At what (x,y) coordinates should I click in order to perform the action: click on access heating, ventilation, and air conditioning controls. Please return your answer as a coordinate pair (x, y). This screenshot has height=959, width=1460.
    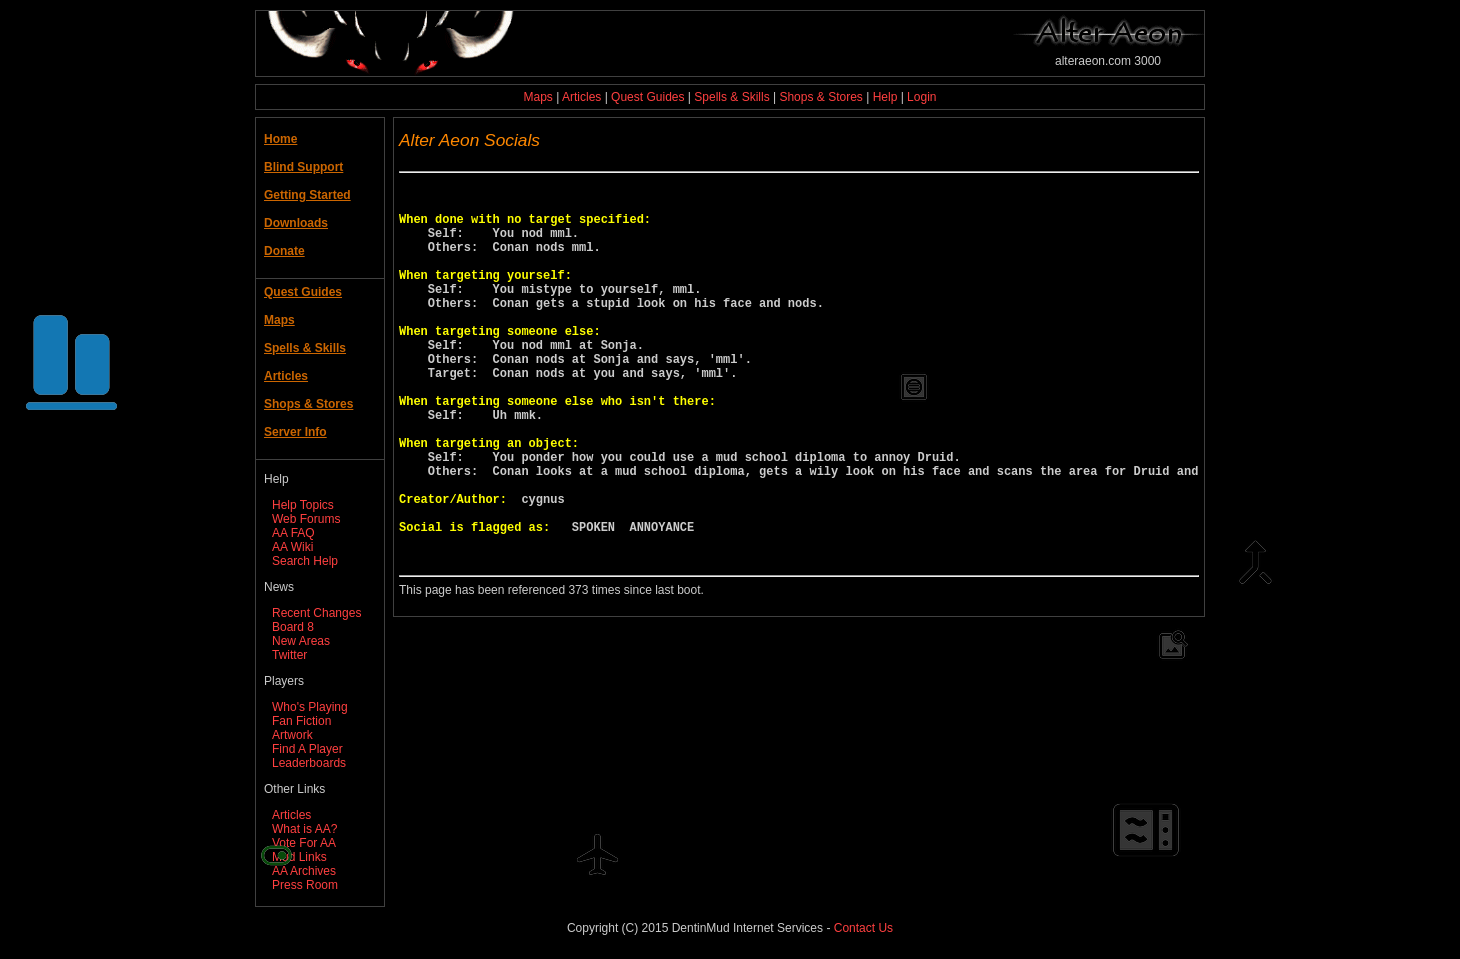
    Looking at the image, I should click on (914, 387).